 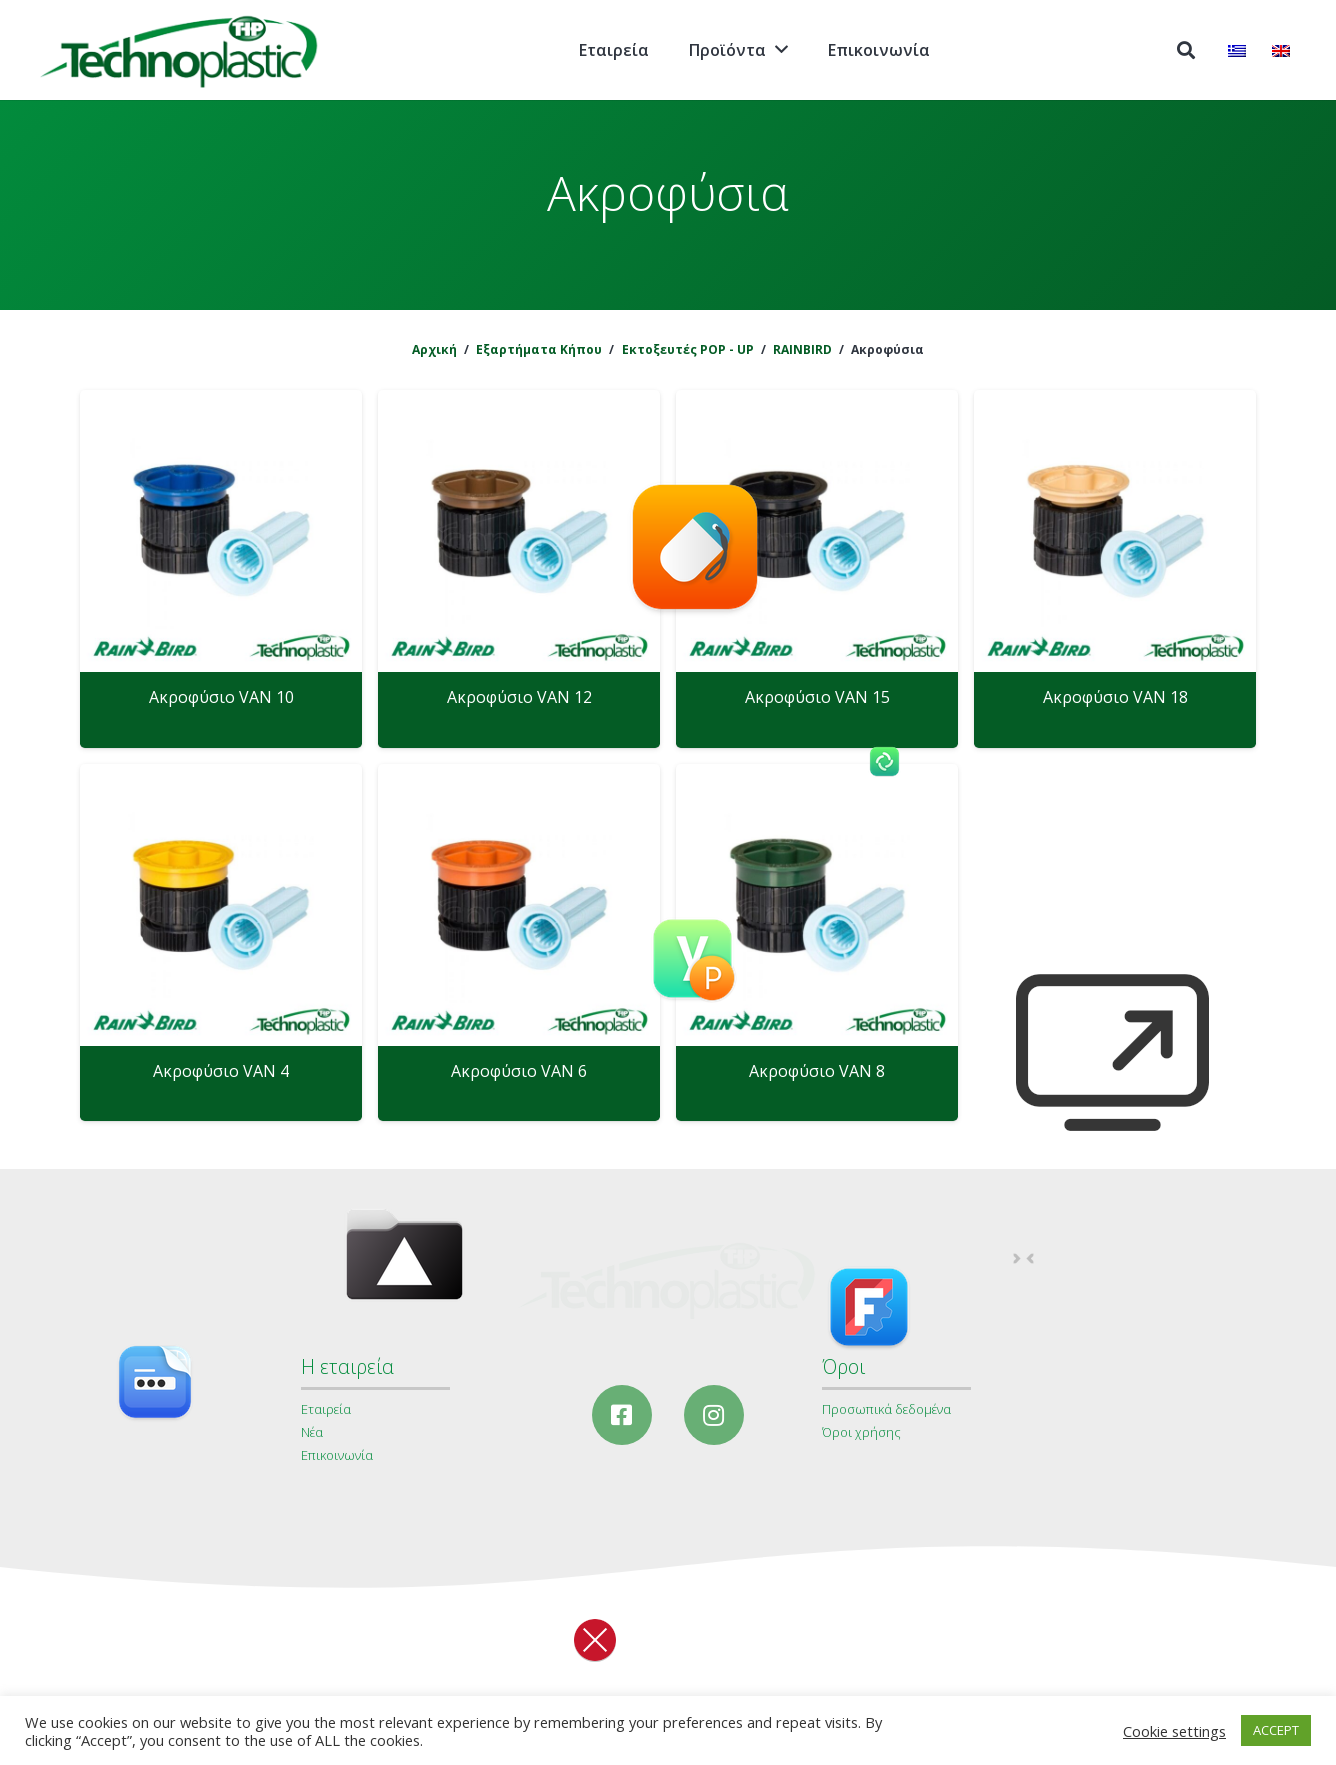 I want to click on open FreeCAD application, so click(x=869, y=1307).